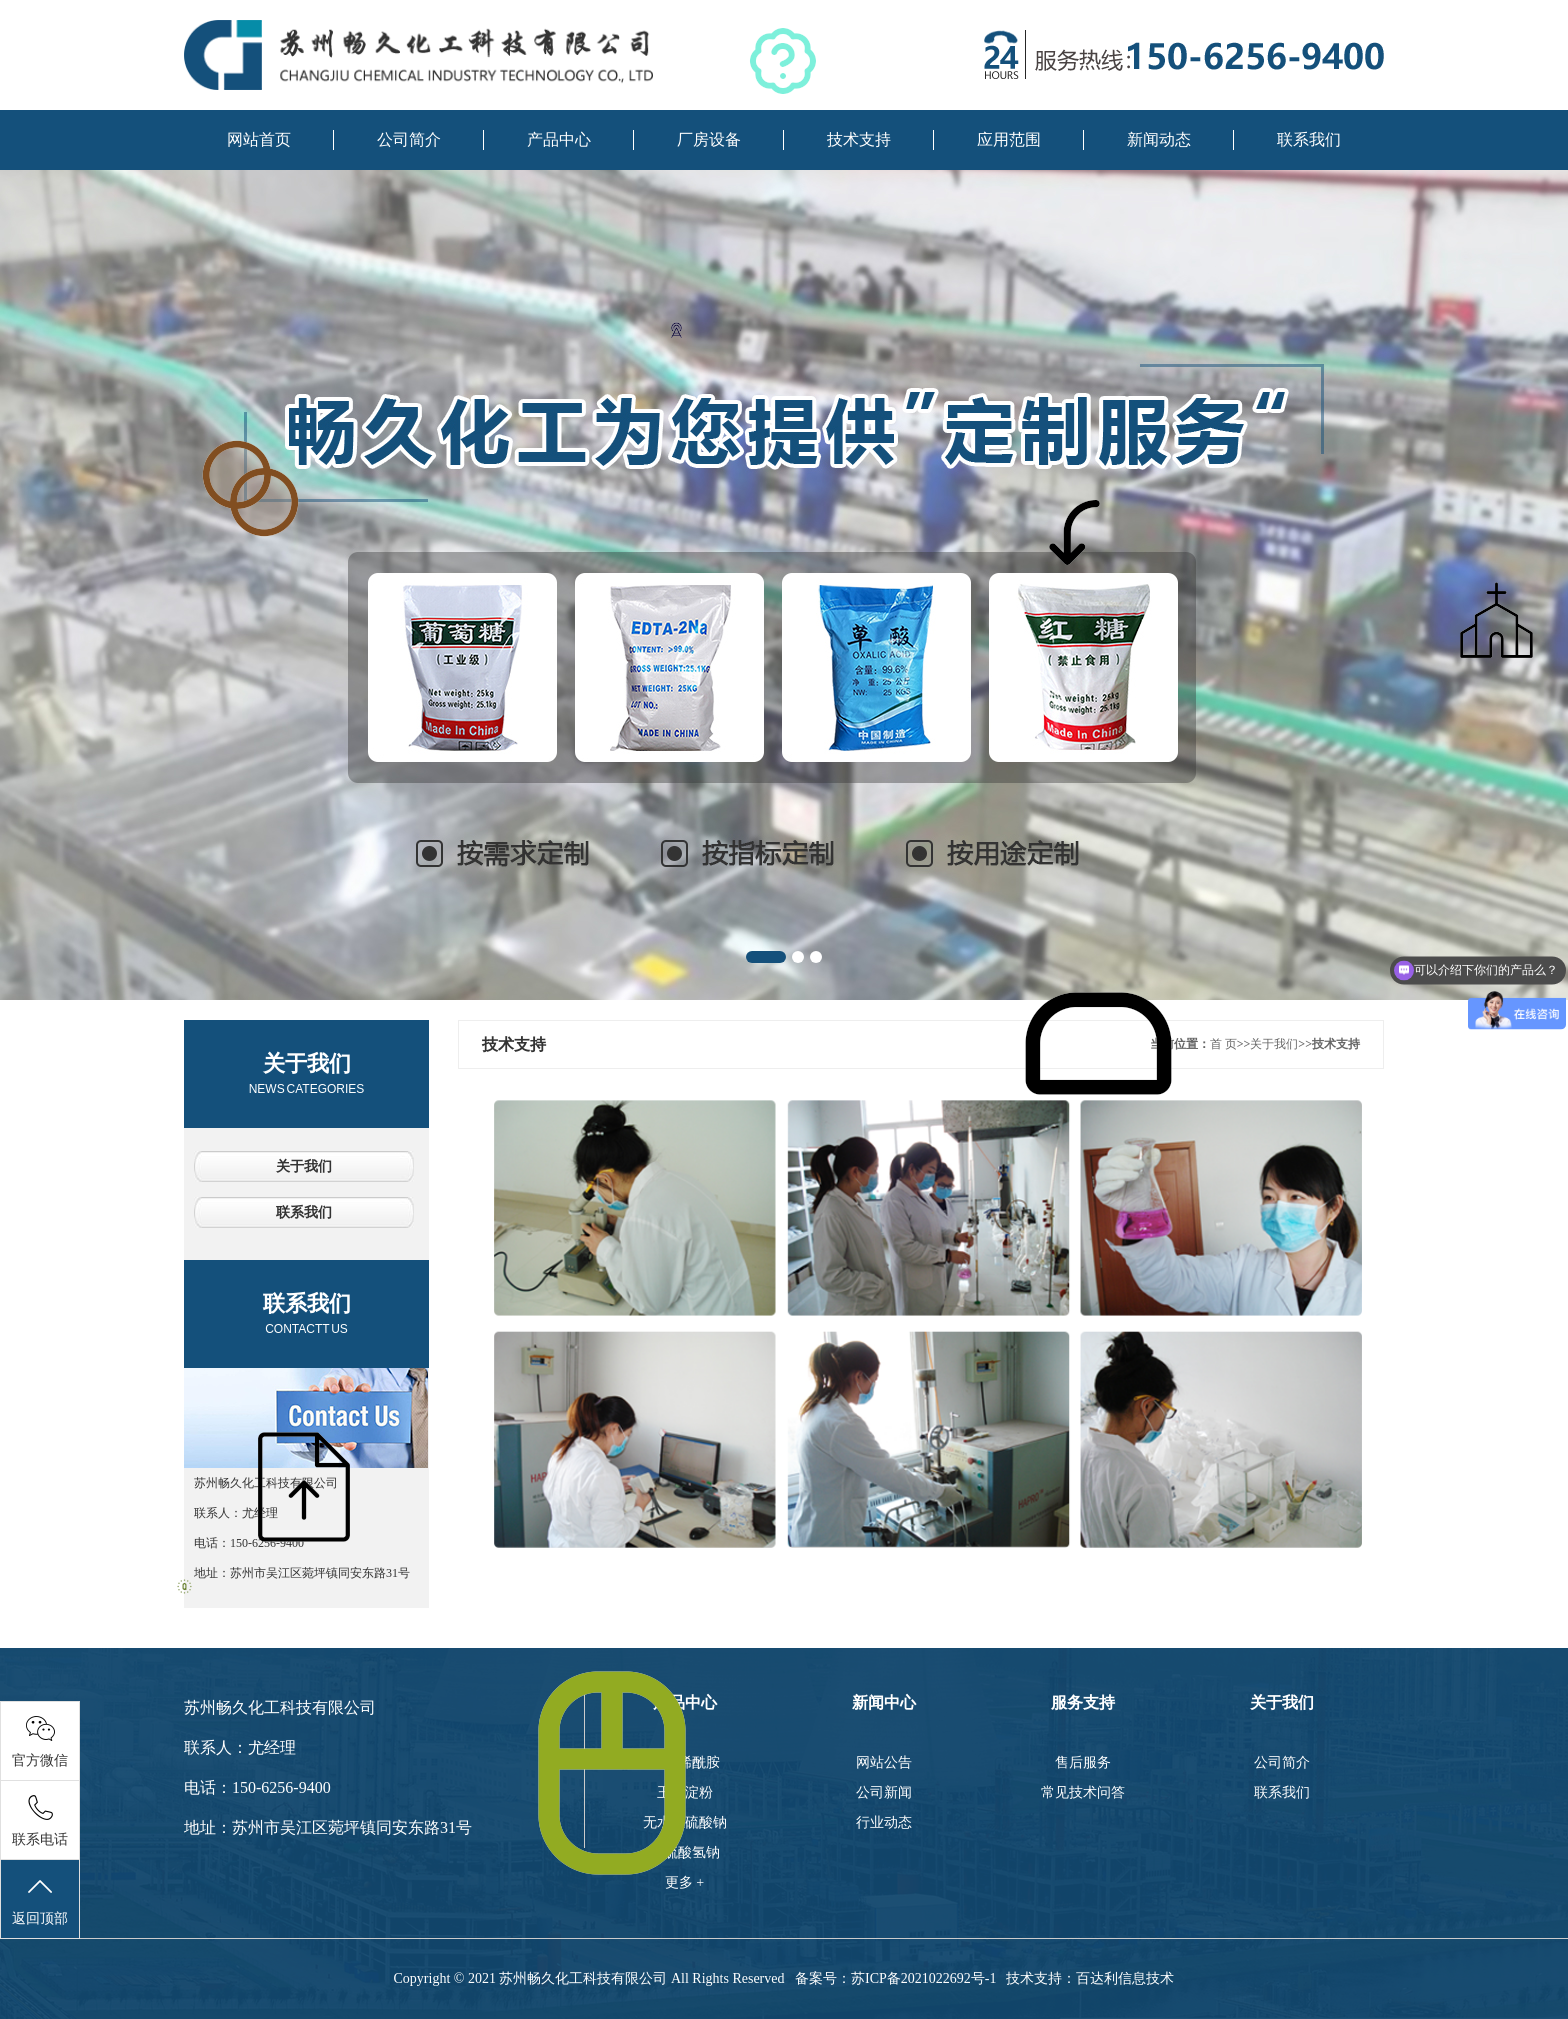 This screenshot has width=1568, height=2019. Describe the element at coordinates (1074, 532) in the screenshot. I see `go back and down in navigation` at that location.